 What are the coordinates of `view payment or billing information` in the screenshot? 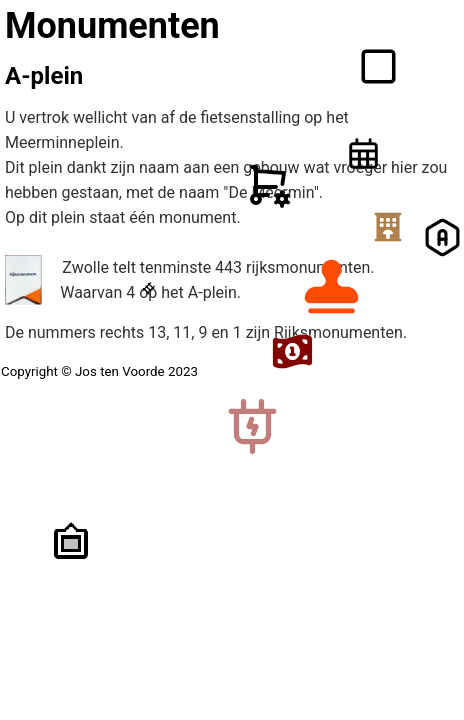 It's located at (292, 351).